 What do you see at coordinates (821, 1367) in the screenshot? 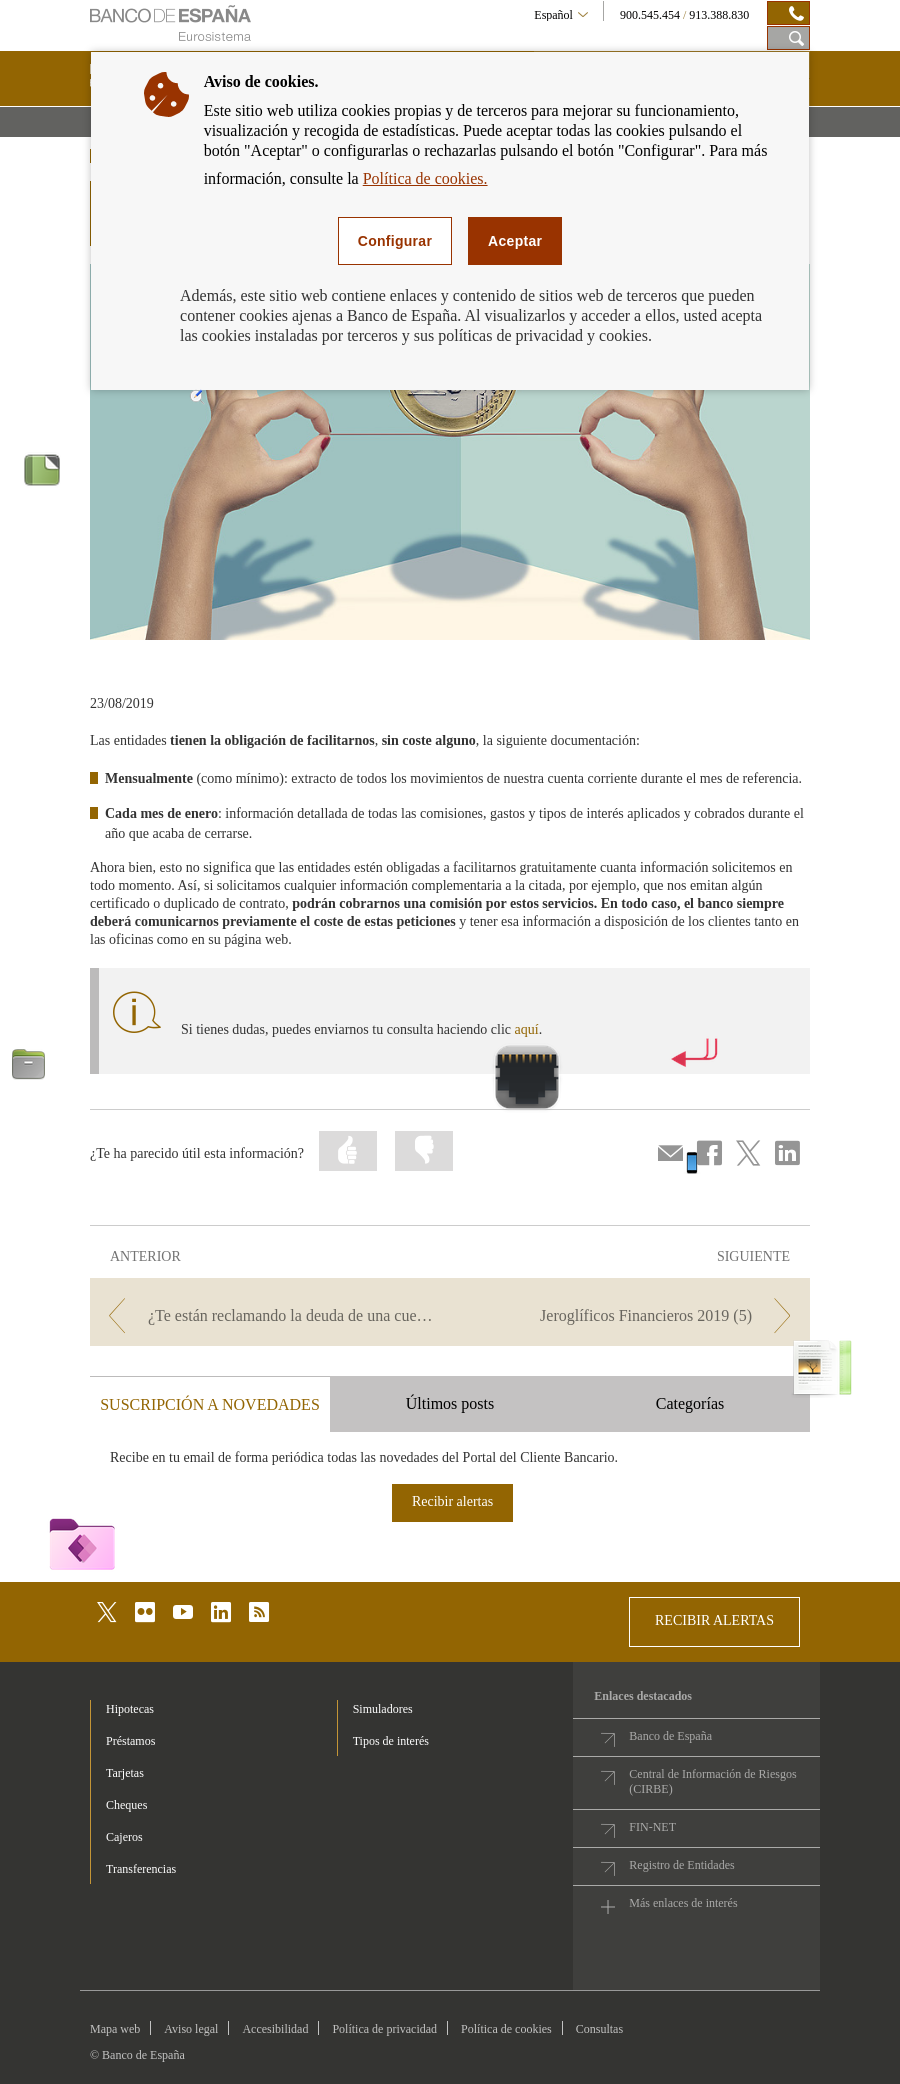
I see `document template file type` at bounding box center [821, 1367].